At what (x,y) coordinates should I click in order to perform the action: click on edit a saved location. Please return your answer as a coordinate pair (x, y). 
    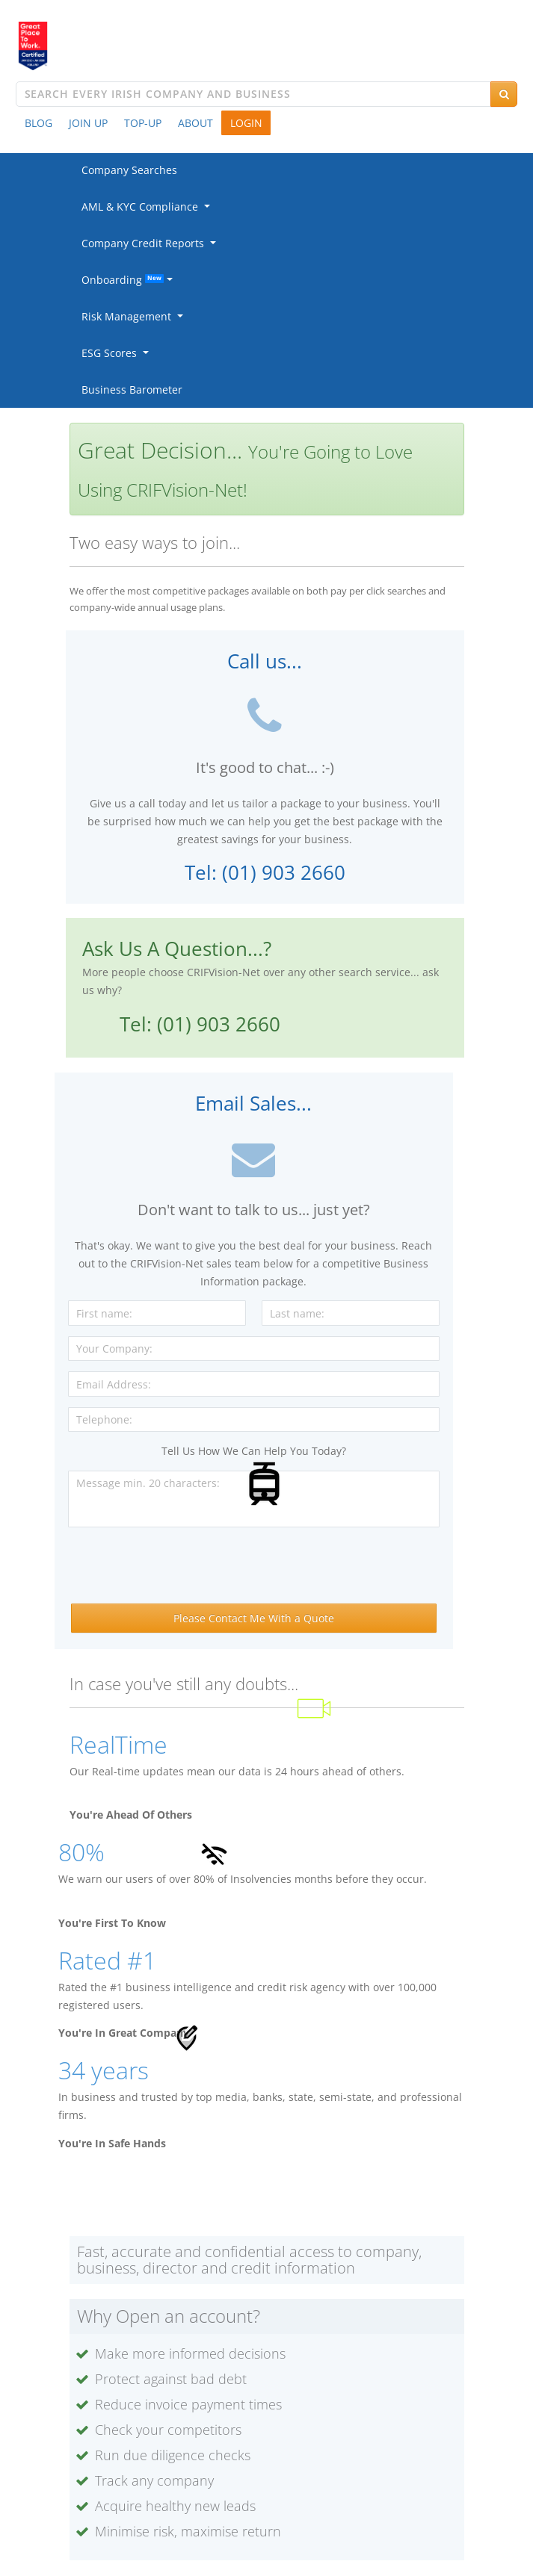
    Looking at the image, I should click on (186, 2038).